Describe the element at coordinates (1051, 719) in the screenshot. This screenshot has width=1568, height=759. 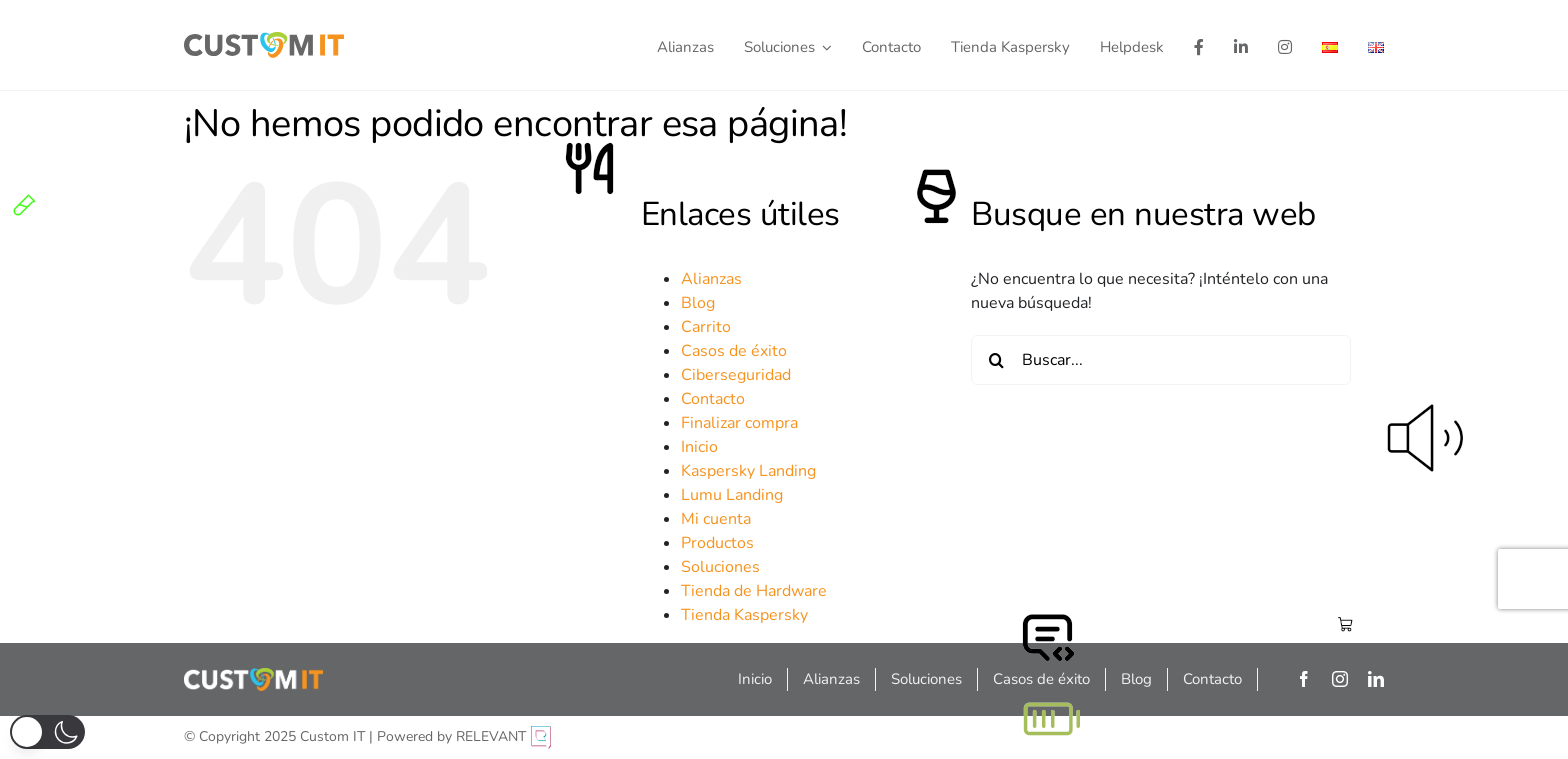
I see `indicates high battery level` at that location.